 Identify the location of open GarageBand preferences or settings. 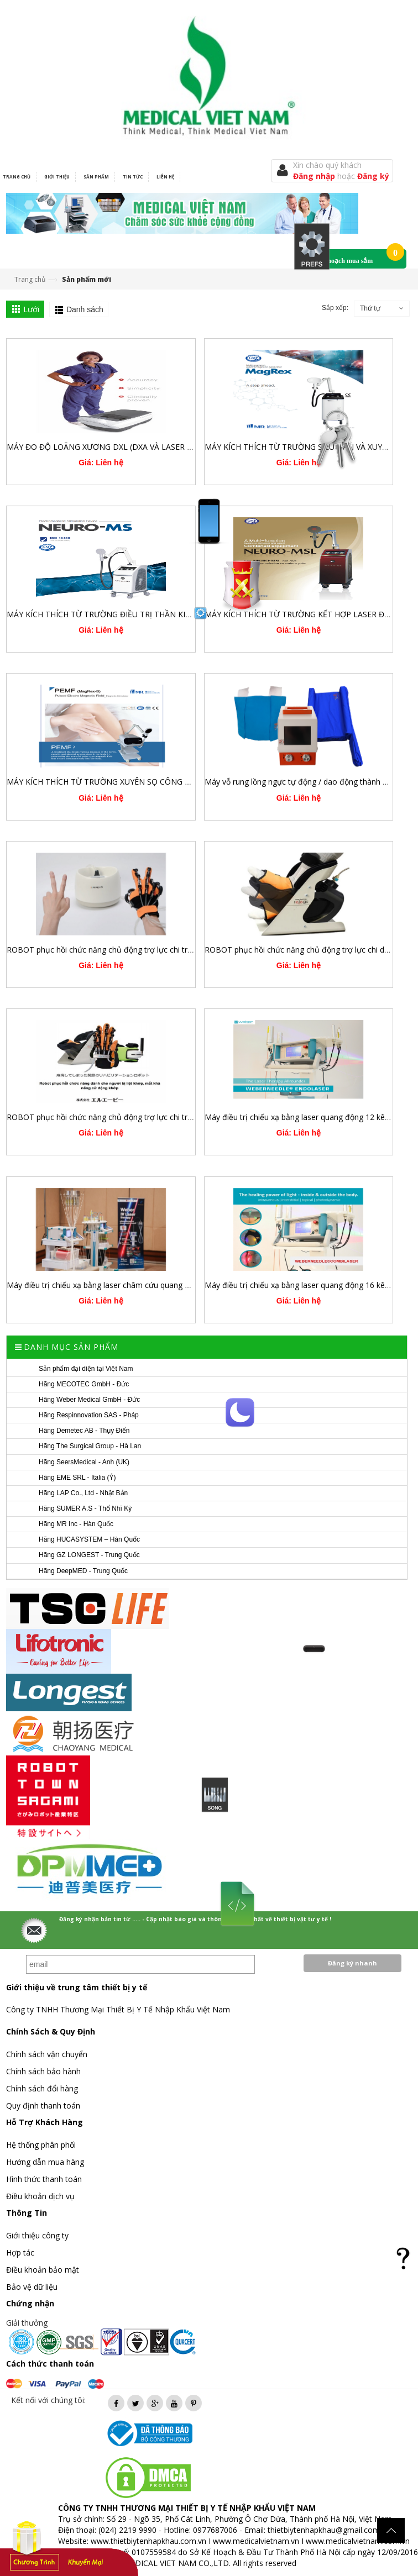
(312, 248).